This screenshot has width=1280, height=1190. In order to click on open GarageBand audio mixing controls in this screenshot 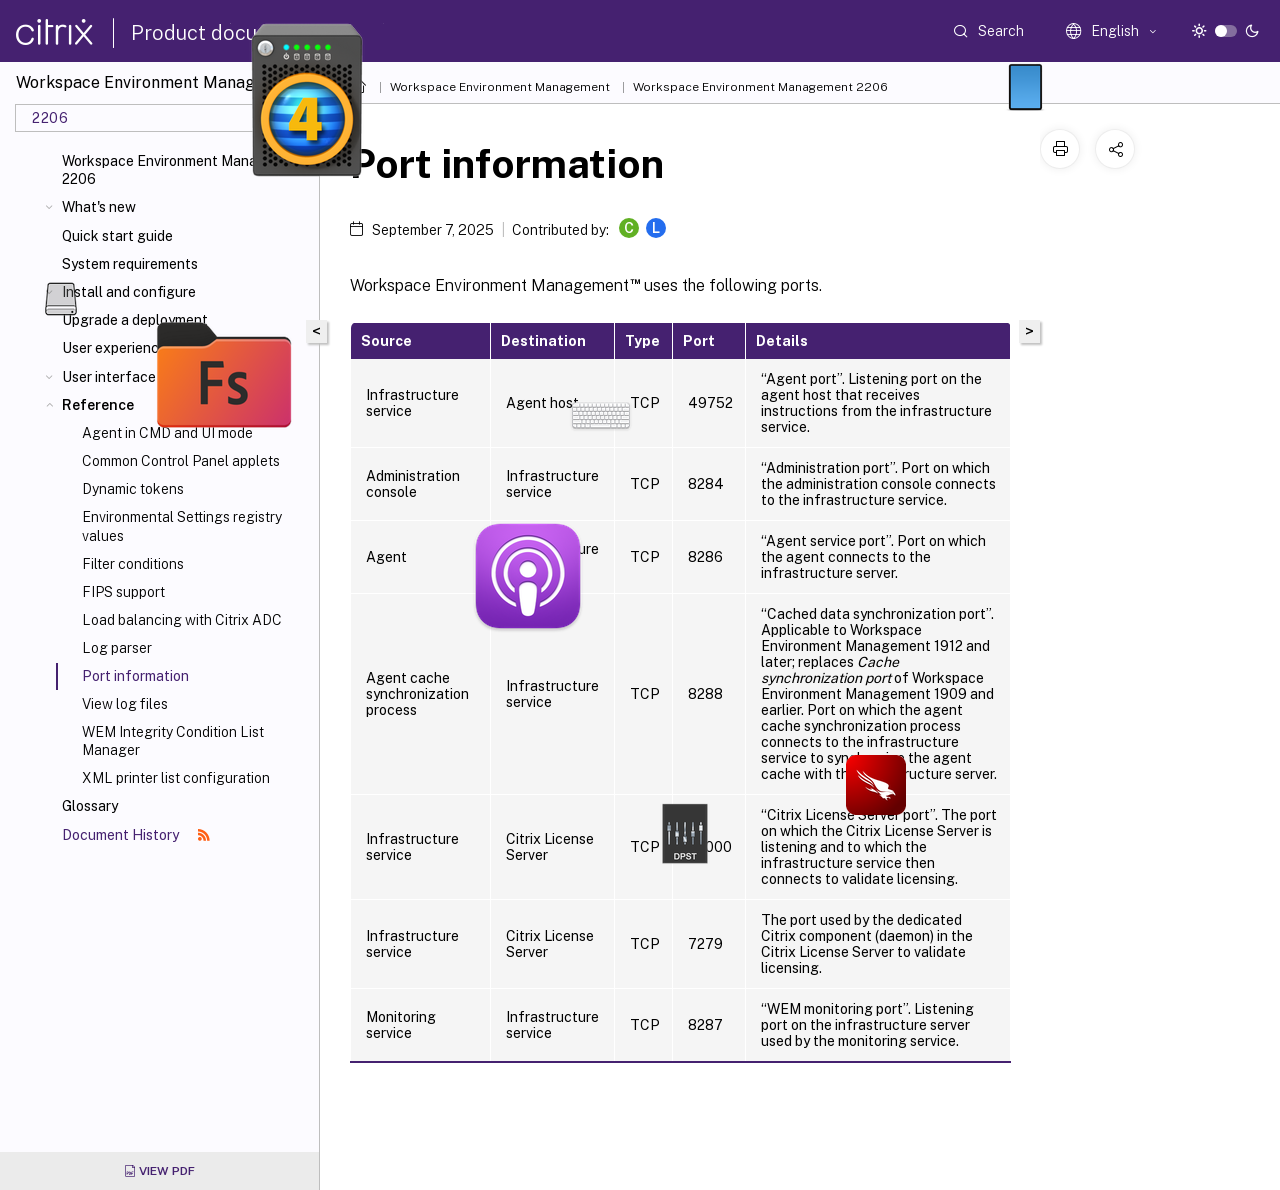, I will do `click(685, 835)`.